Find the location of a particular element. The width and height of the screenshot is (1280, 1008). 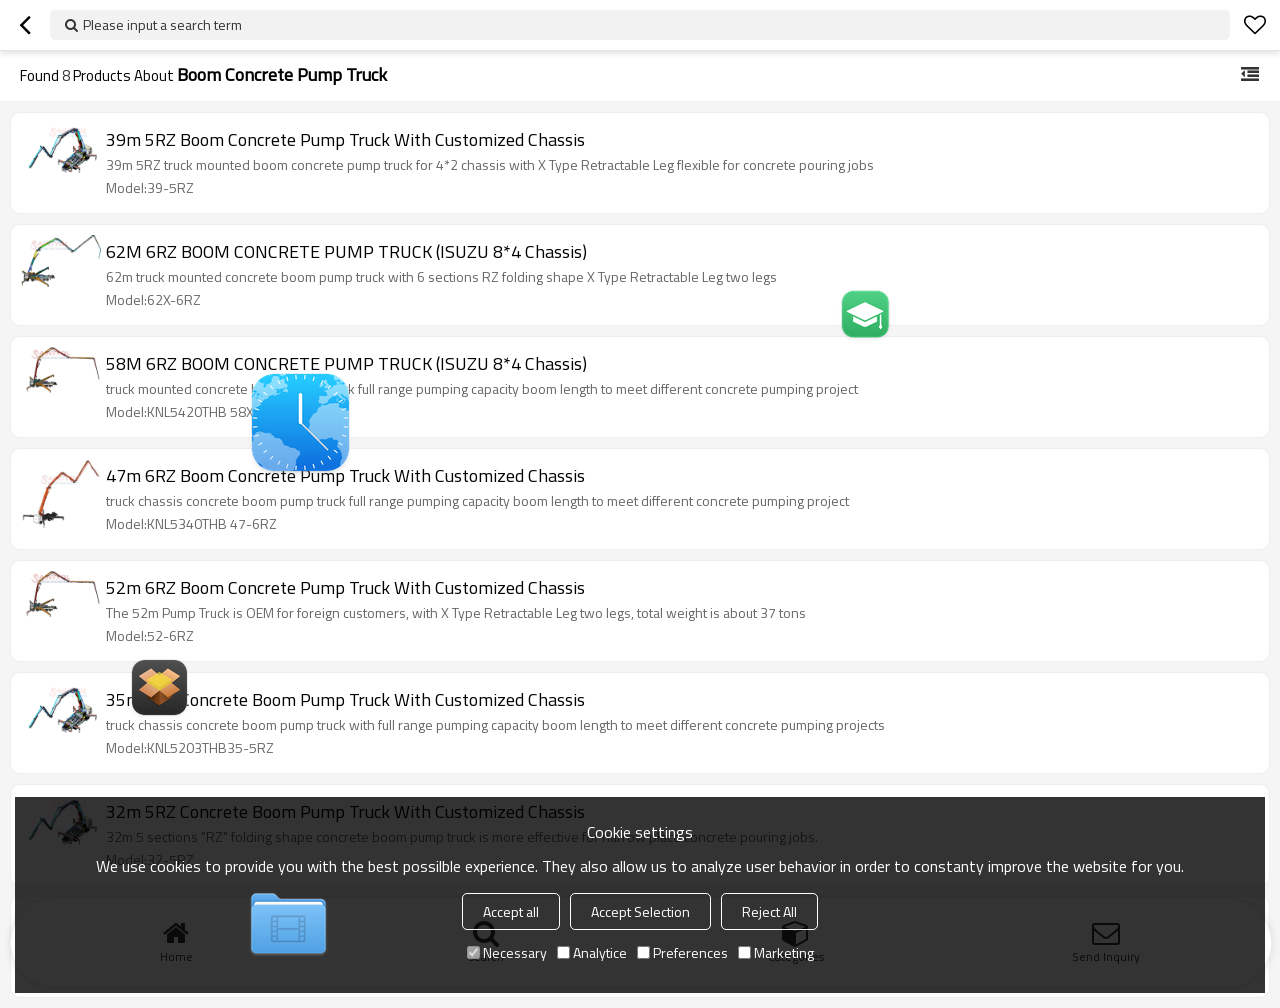

open your movies folder is located at coordinates (288, 923).